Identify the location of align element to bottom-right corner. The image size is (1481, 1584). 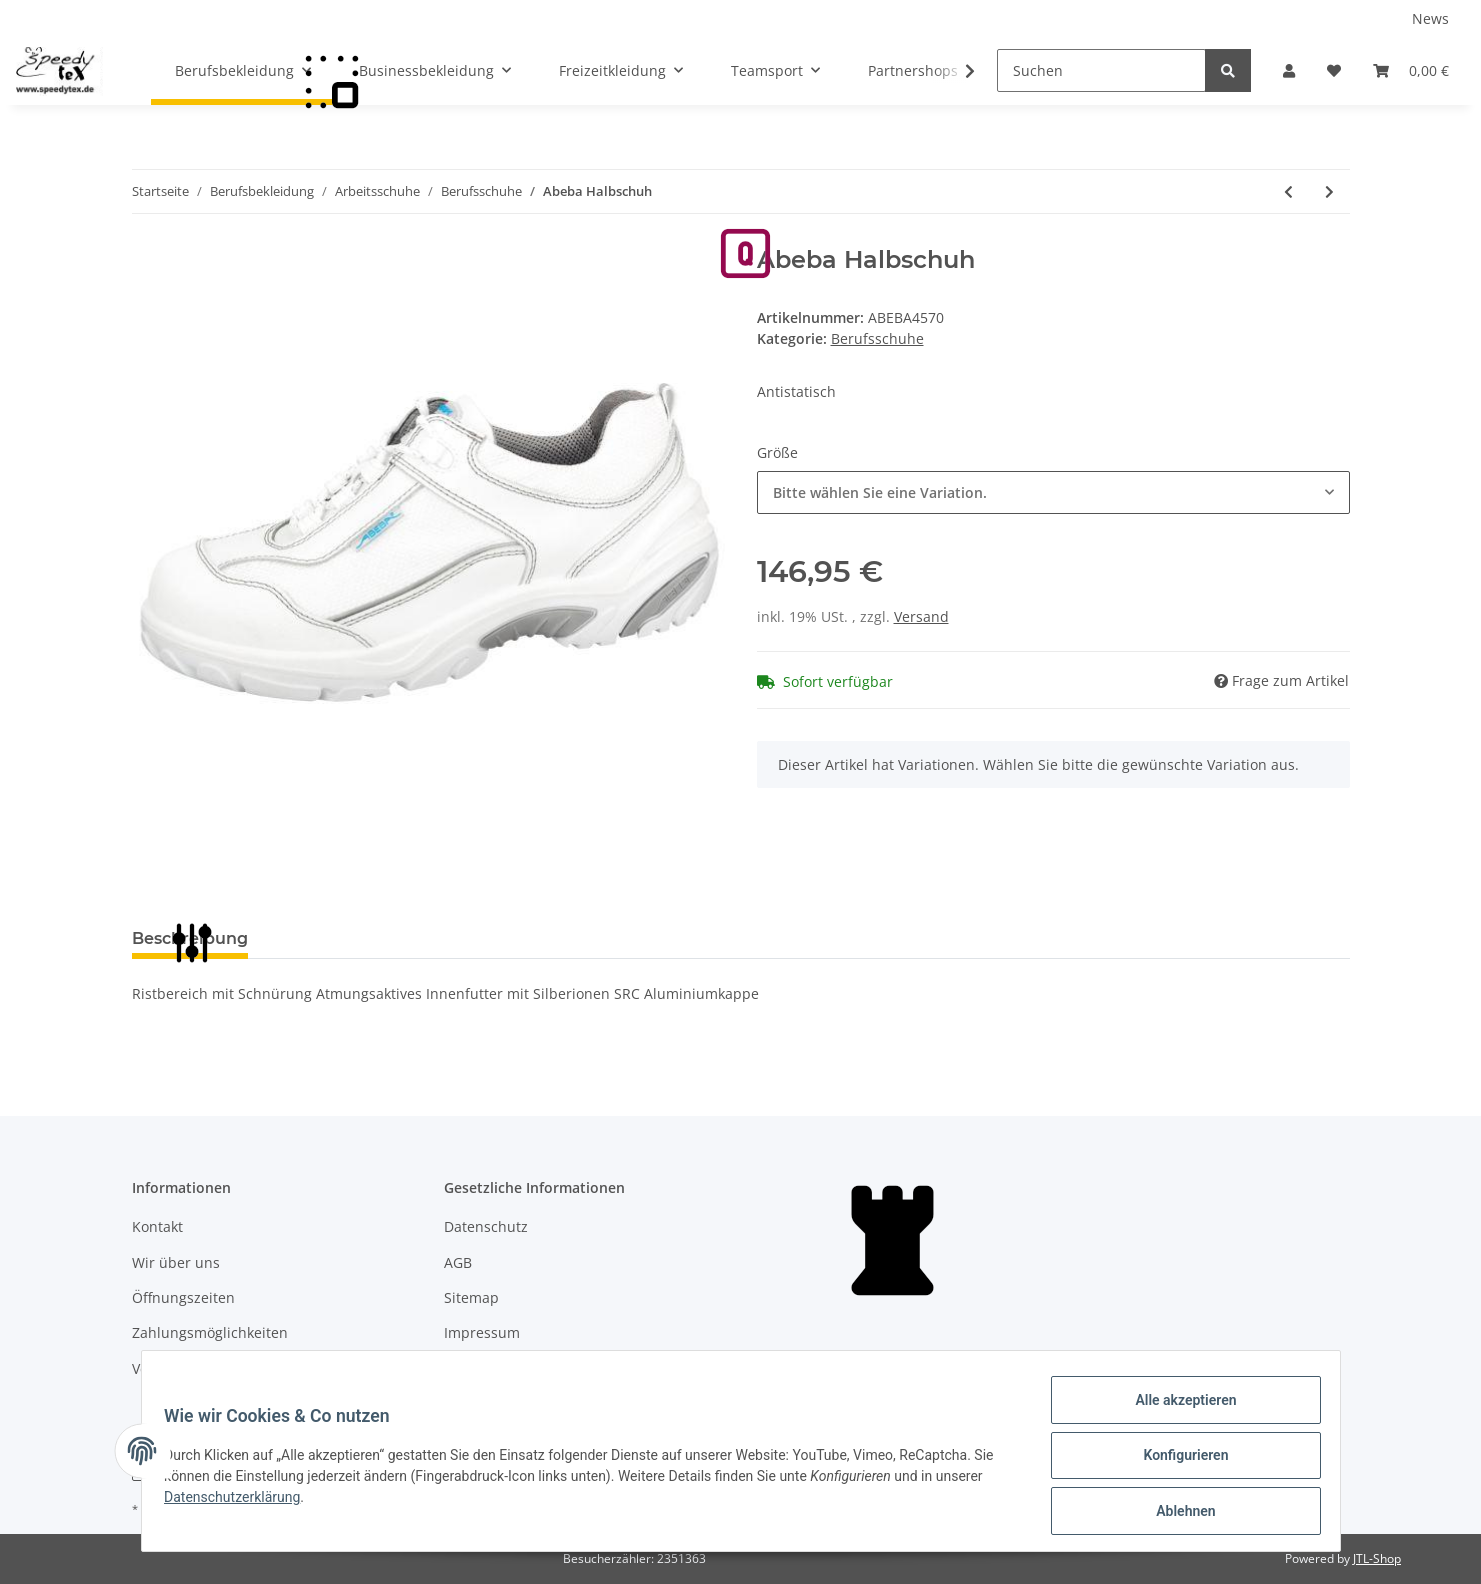
(332, 82).